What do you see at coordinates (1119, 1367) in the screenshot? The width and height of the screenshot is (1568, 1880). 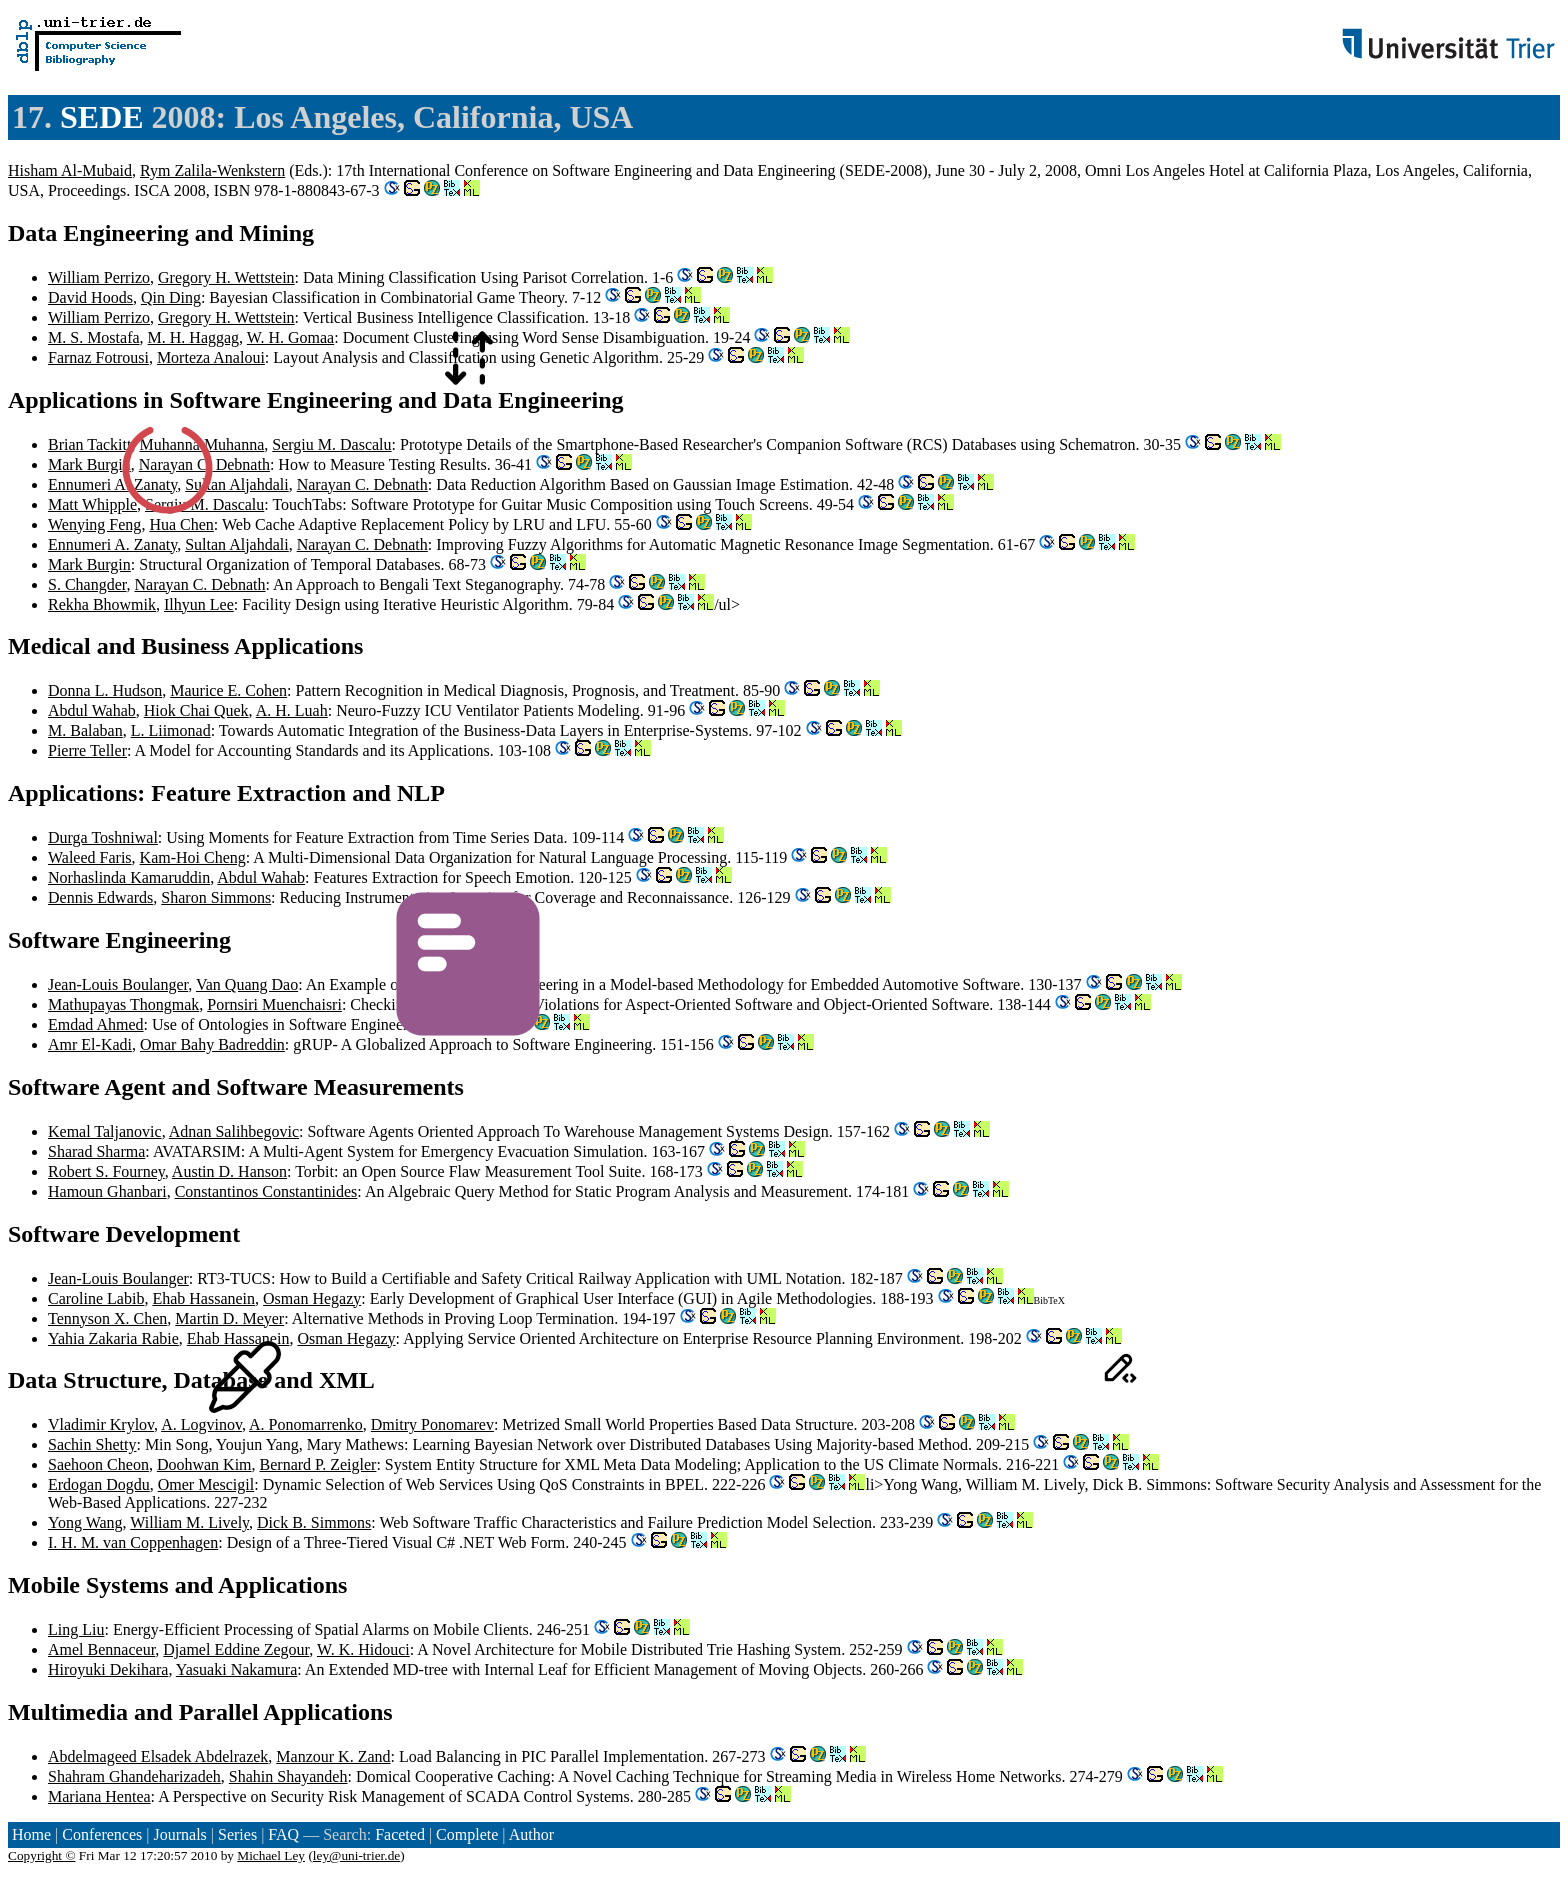 I see `edit or write code` at bounding box center [1119, 1367].